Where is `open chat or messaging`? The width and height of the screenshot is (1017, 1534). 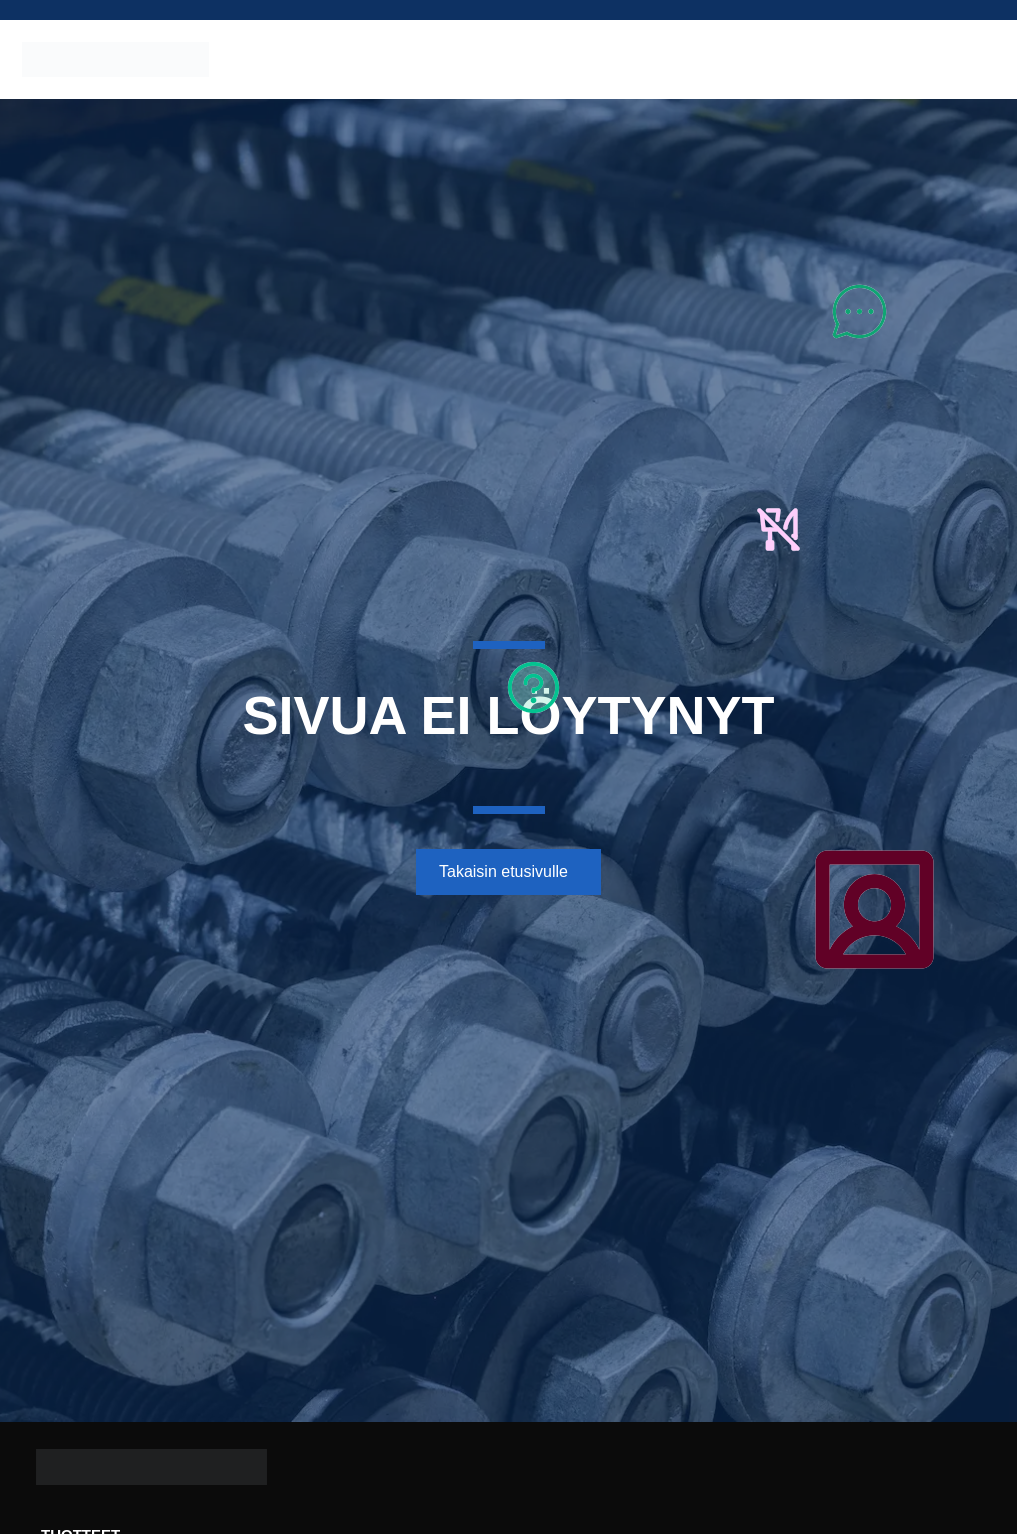 open chat or messaging is located at coordinates (859, 311).